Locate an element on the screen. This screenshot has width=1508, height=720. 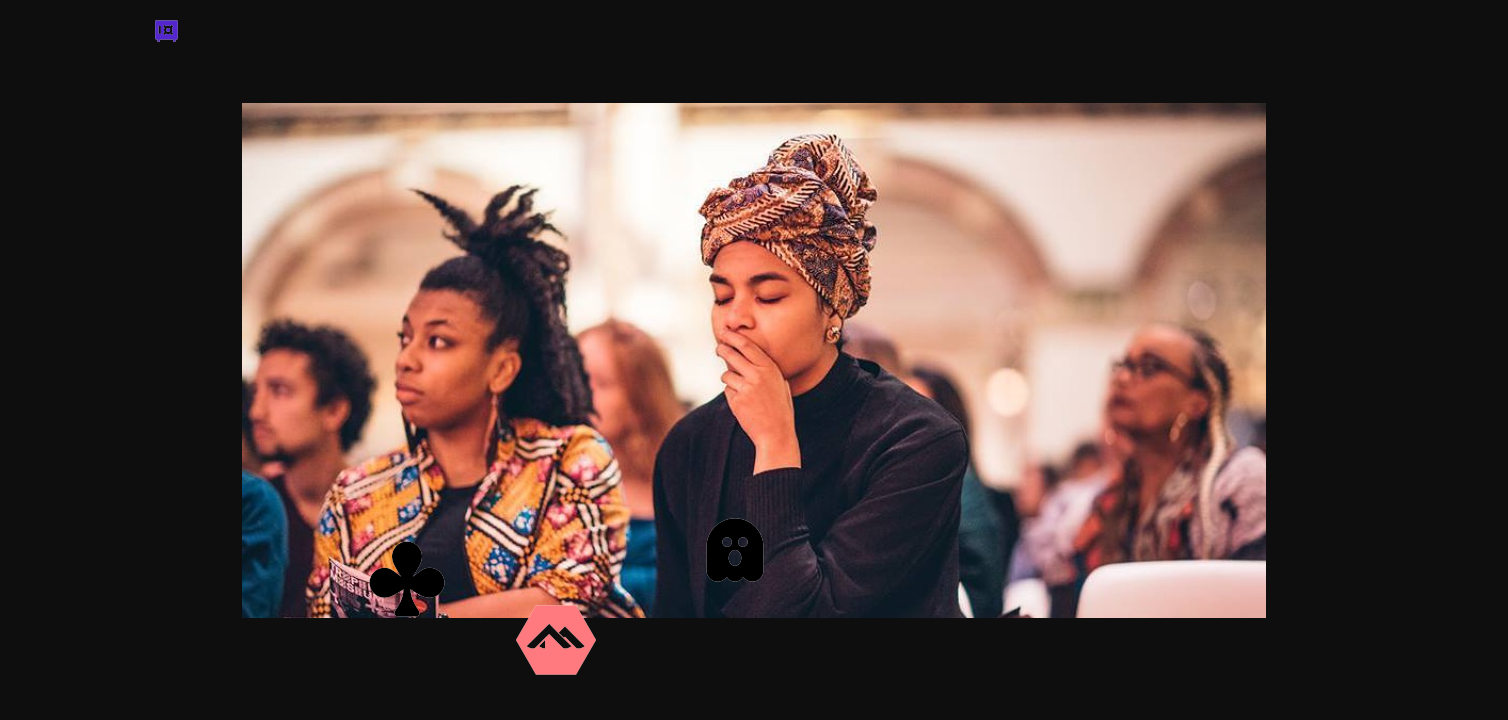
access secure storage or vault is located at coordinates (166, 30).